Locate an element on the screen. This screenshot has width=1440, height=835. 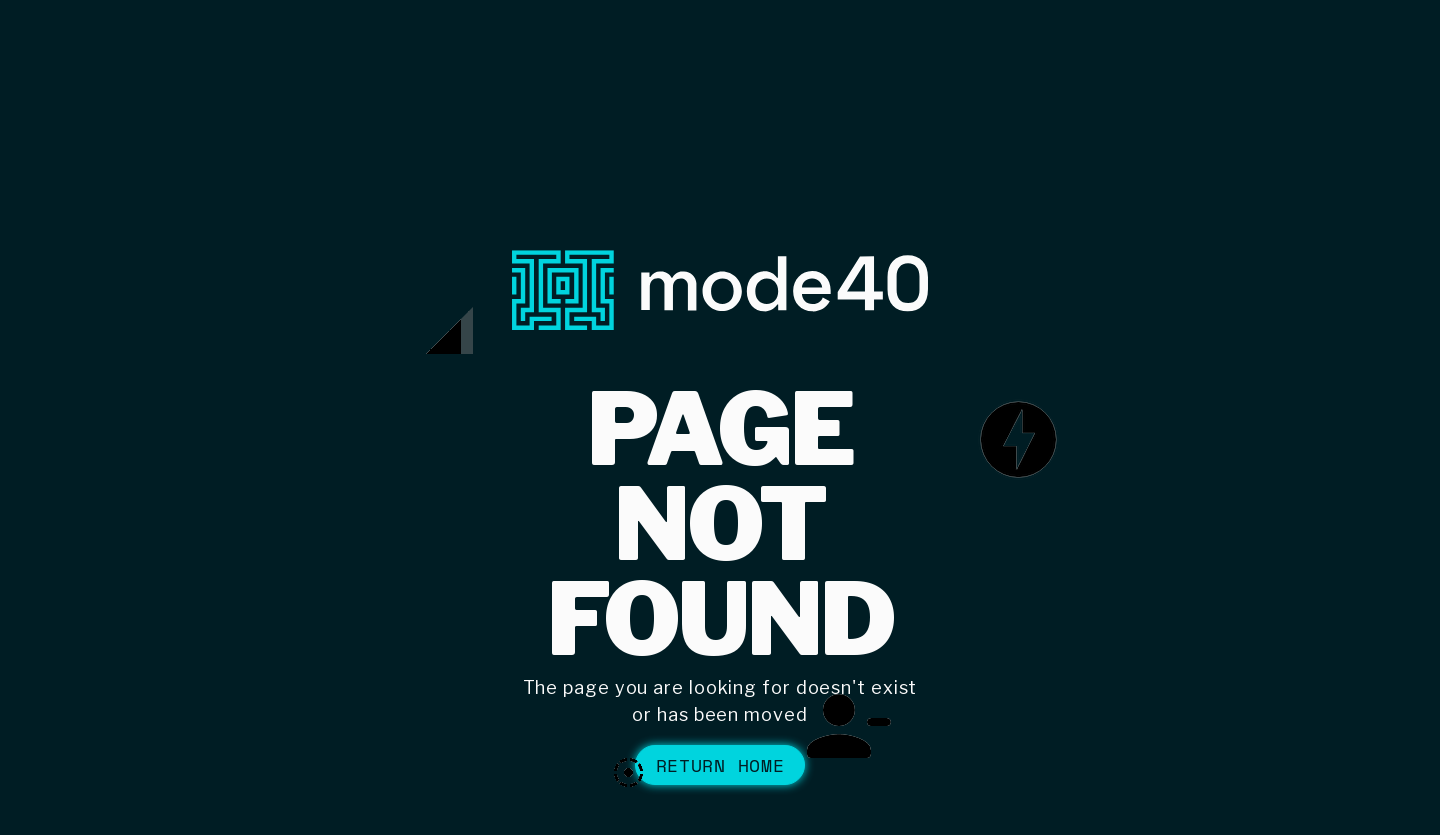
indicates current cellular network signal strength is located at coordinates (449, 330).